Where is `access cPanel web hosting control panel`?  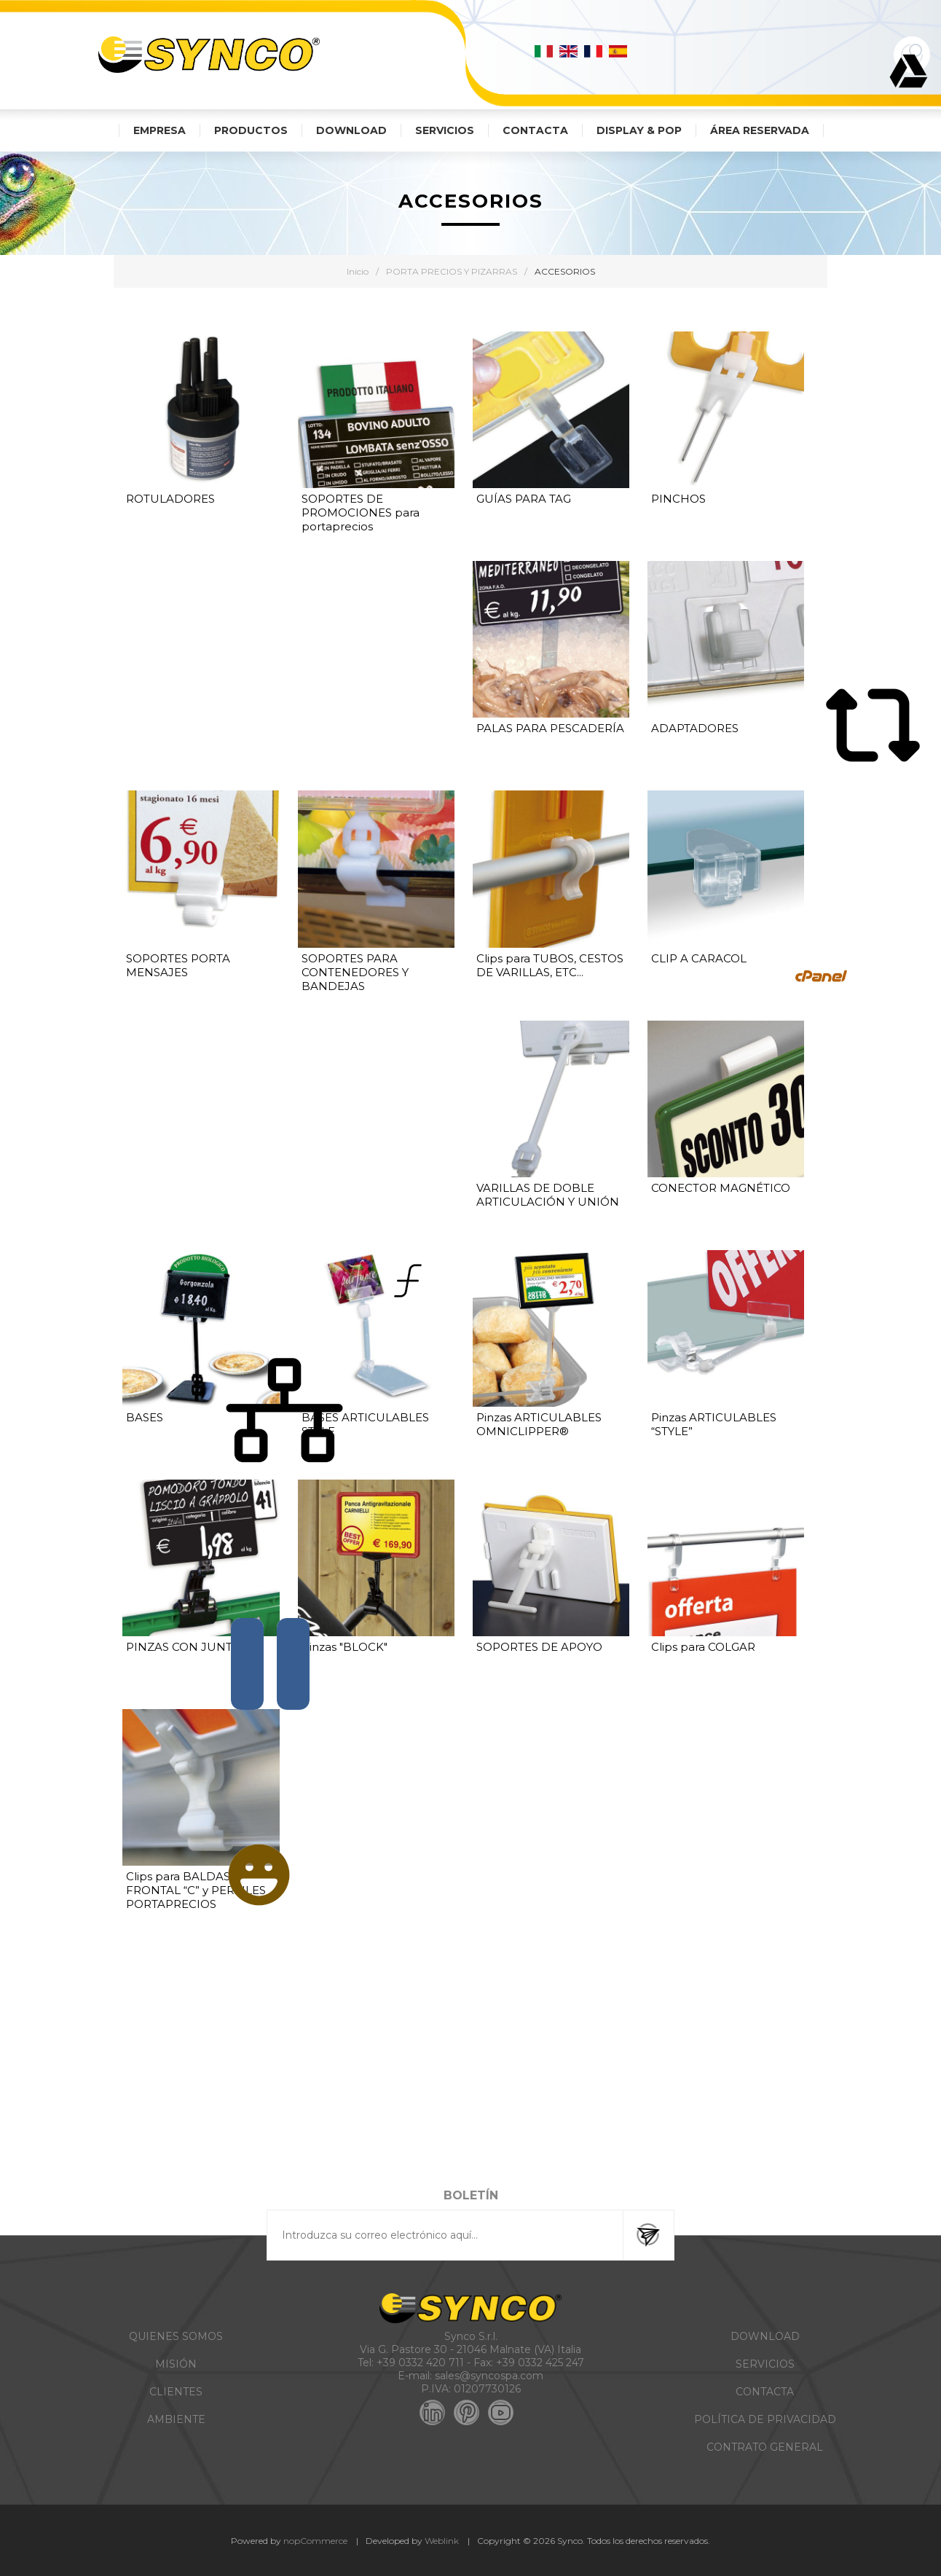
access cPanel web hosting control panel is located at coordinates (821, 976).